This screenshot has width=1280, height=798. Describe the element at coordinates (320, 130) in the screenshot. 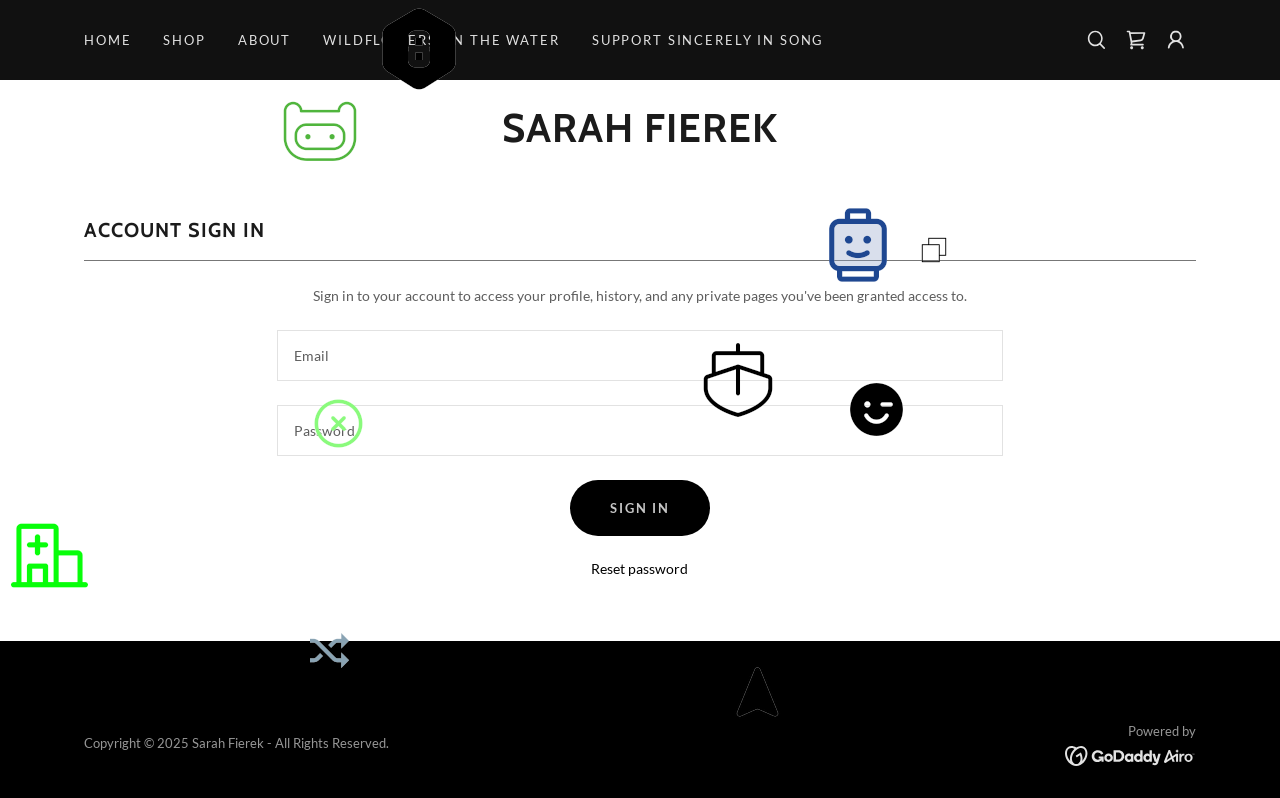

I see `finn the human character icon from adventure time` at that location.